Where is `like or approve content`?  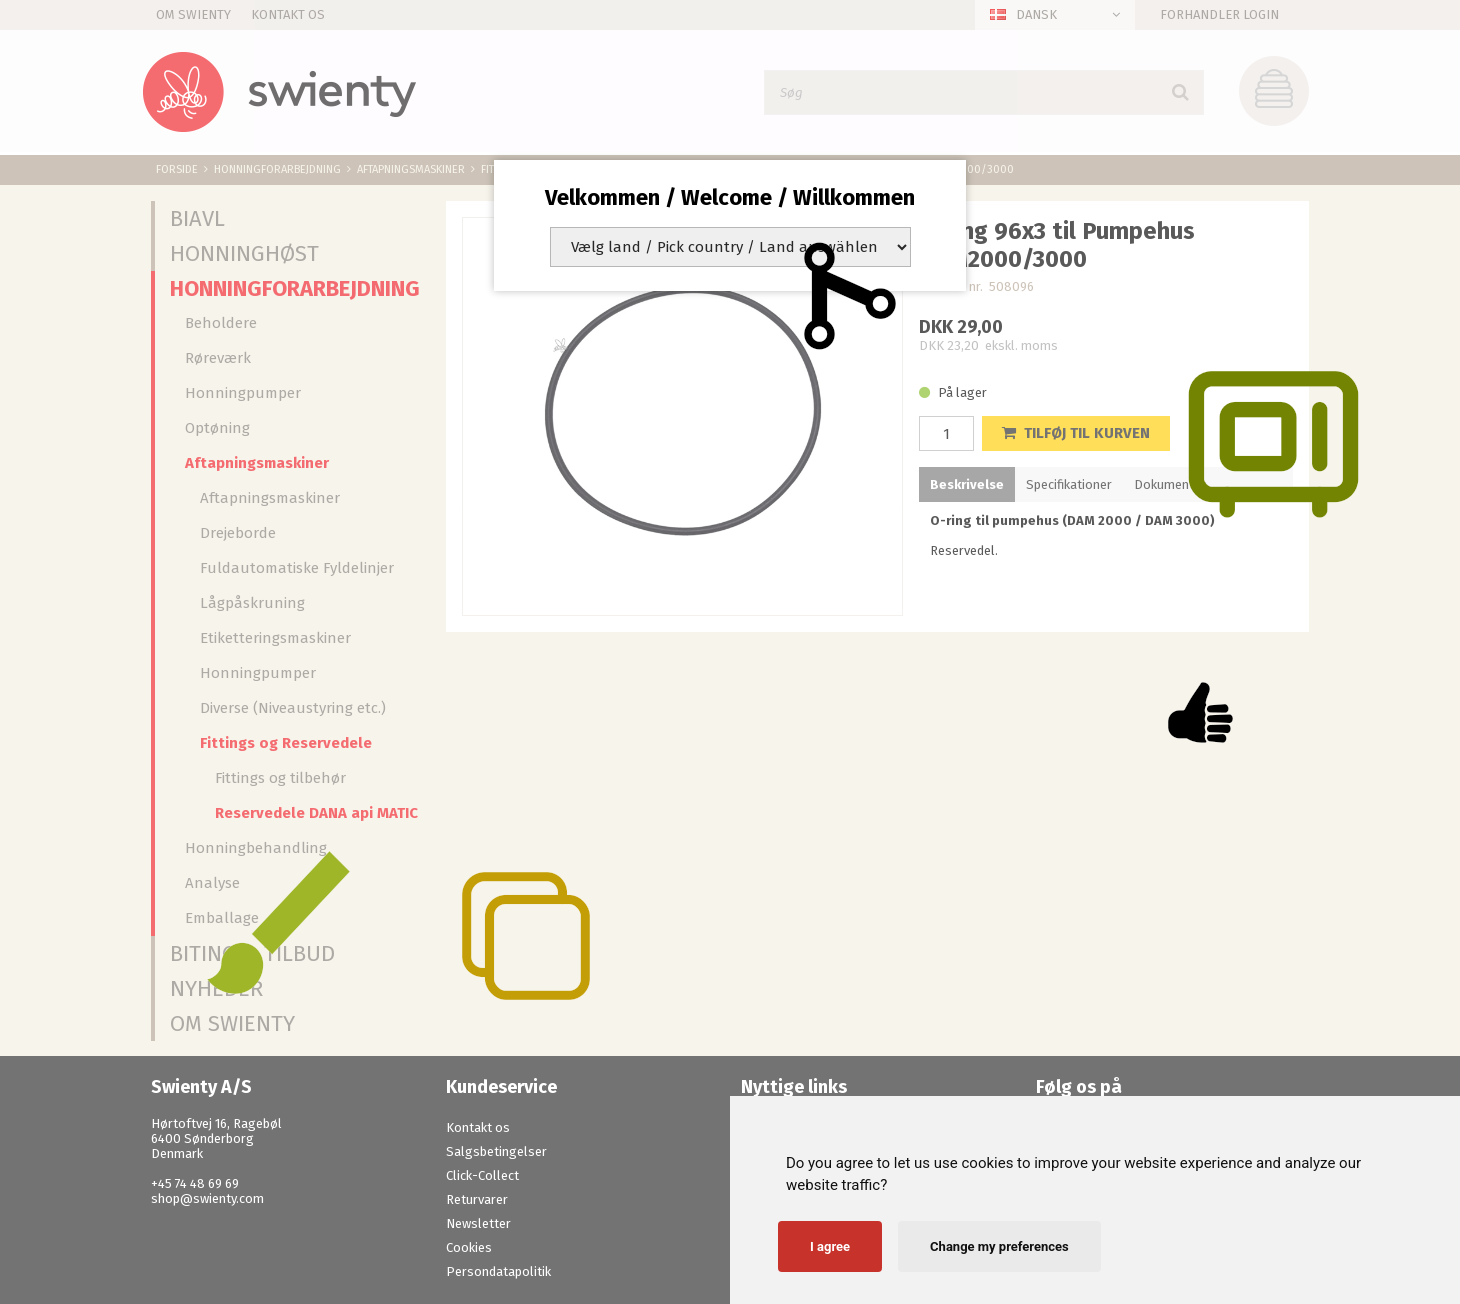
like or approve content is located at coordinates (1200, 712).